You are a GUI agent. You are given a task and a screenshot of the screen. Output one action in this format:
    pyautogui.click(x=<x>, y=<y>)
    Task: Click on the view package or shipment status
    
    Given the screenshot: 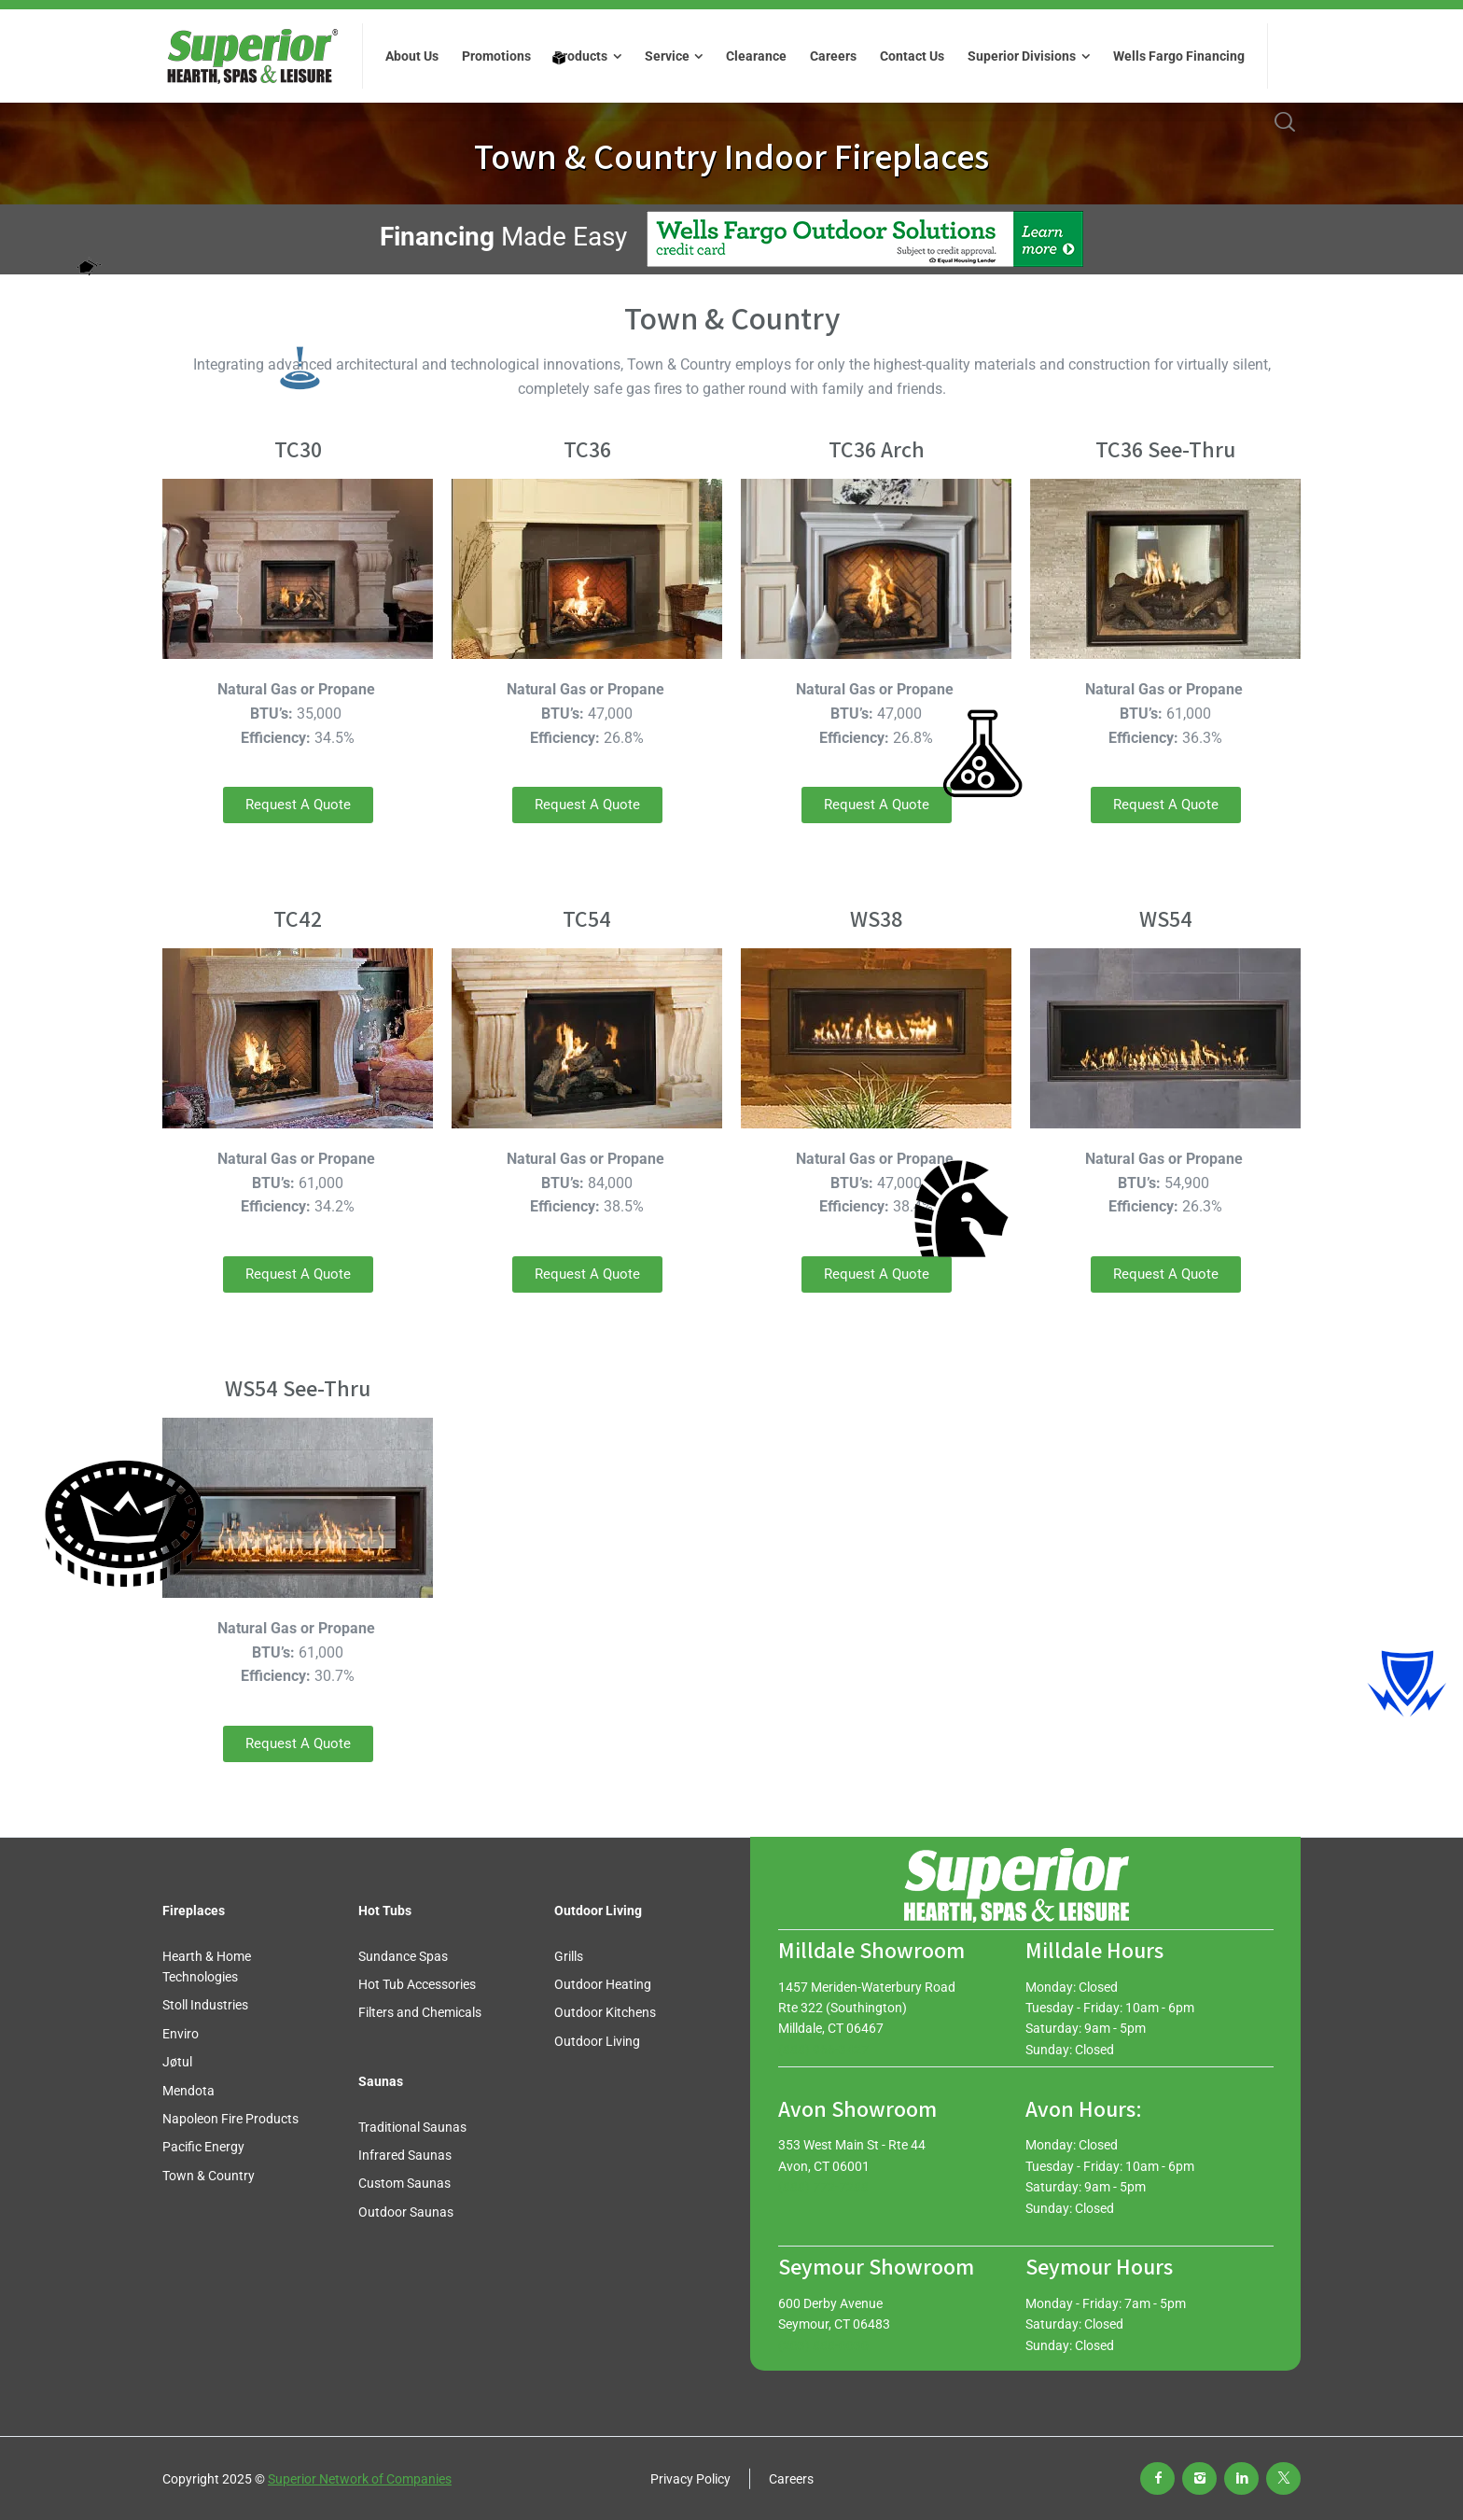 What is the action you would take?
    pyautogui.click(x=559, y=59)
    